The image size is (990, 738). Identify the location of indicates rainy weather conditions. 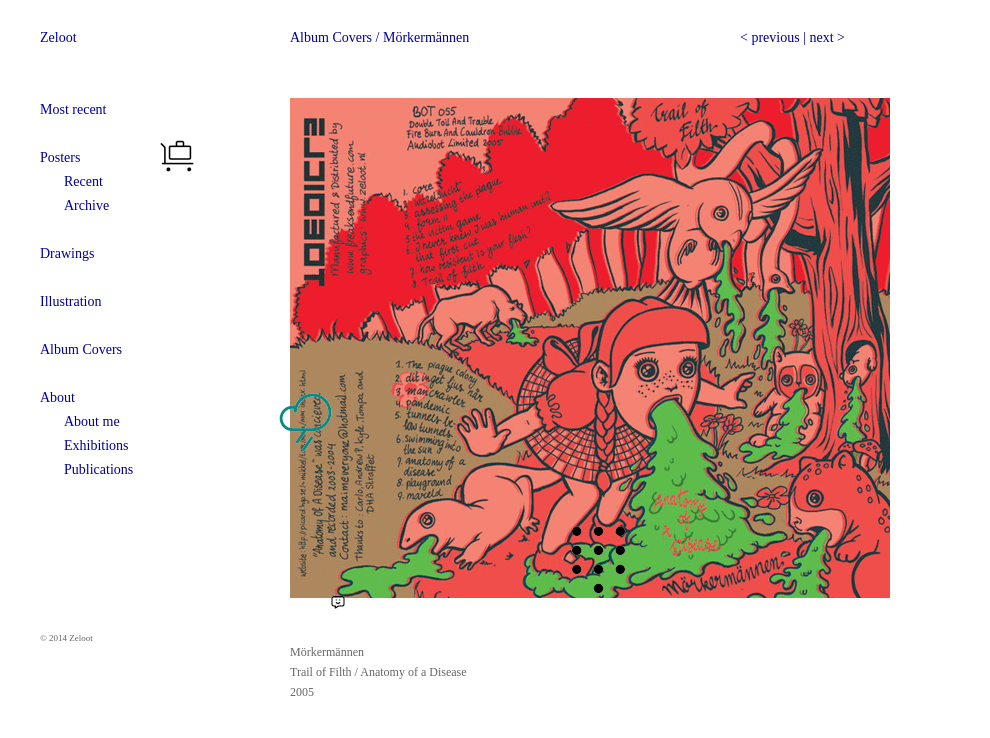
(305, 421).